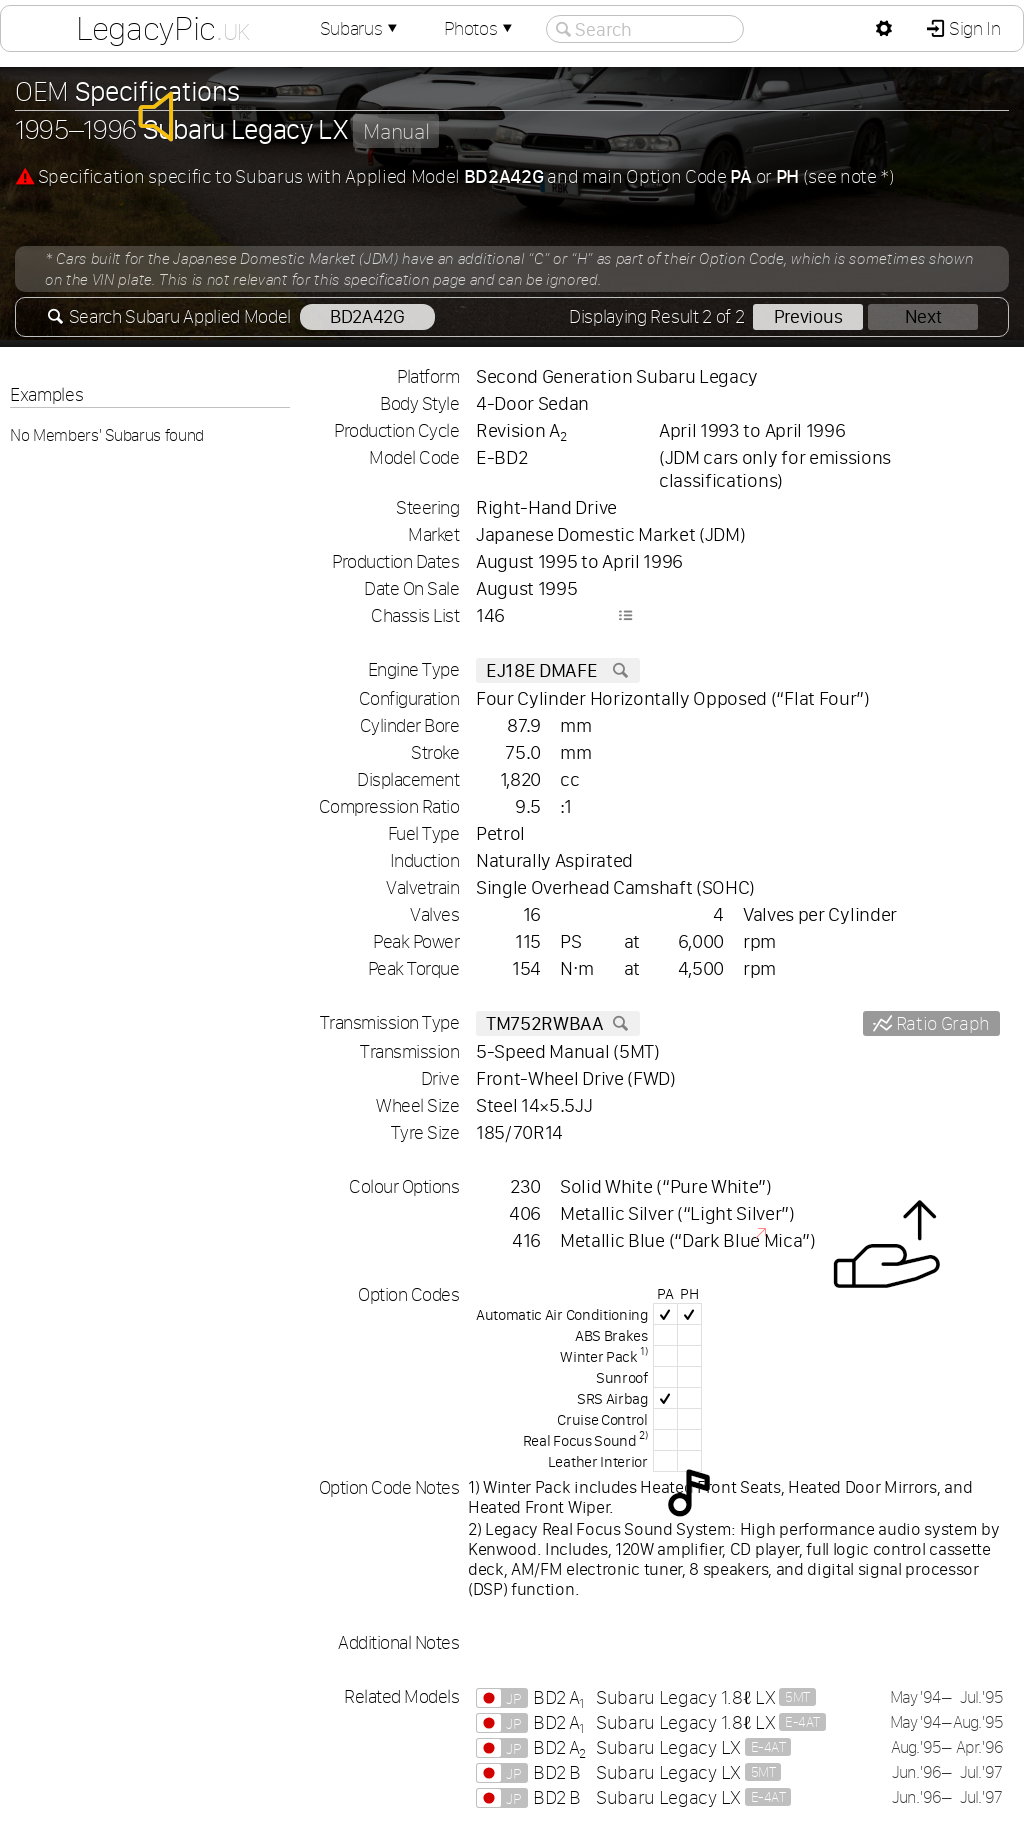  Describe the element at coordinates (689, 1492) in the screenshot. I see `access music or audio player` at that location.